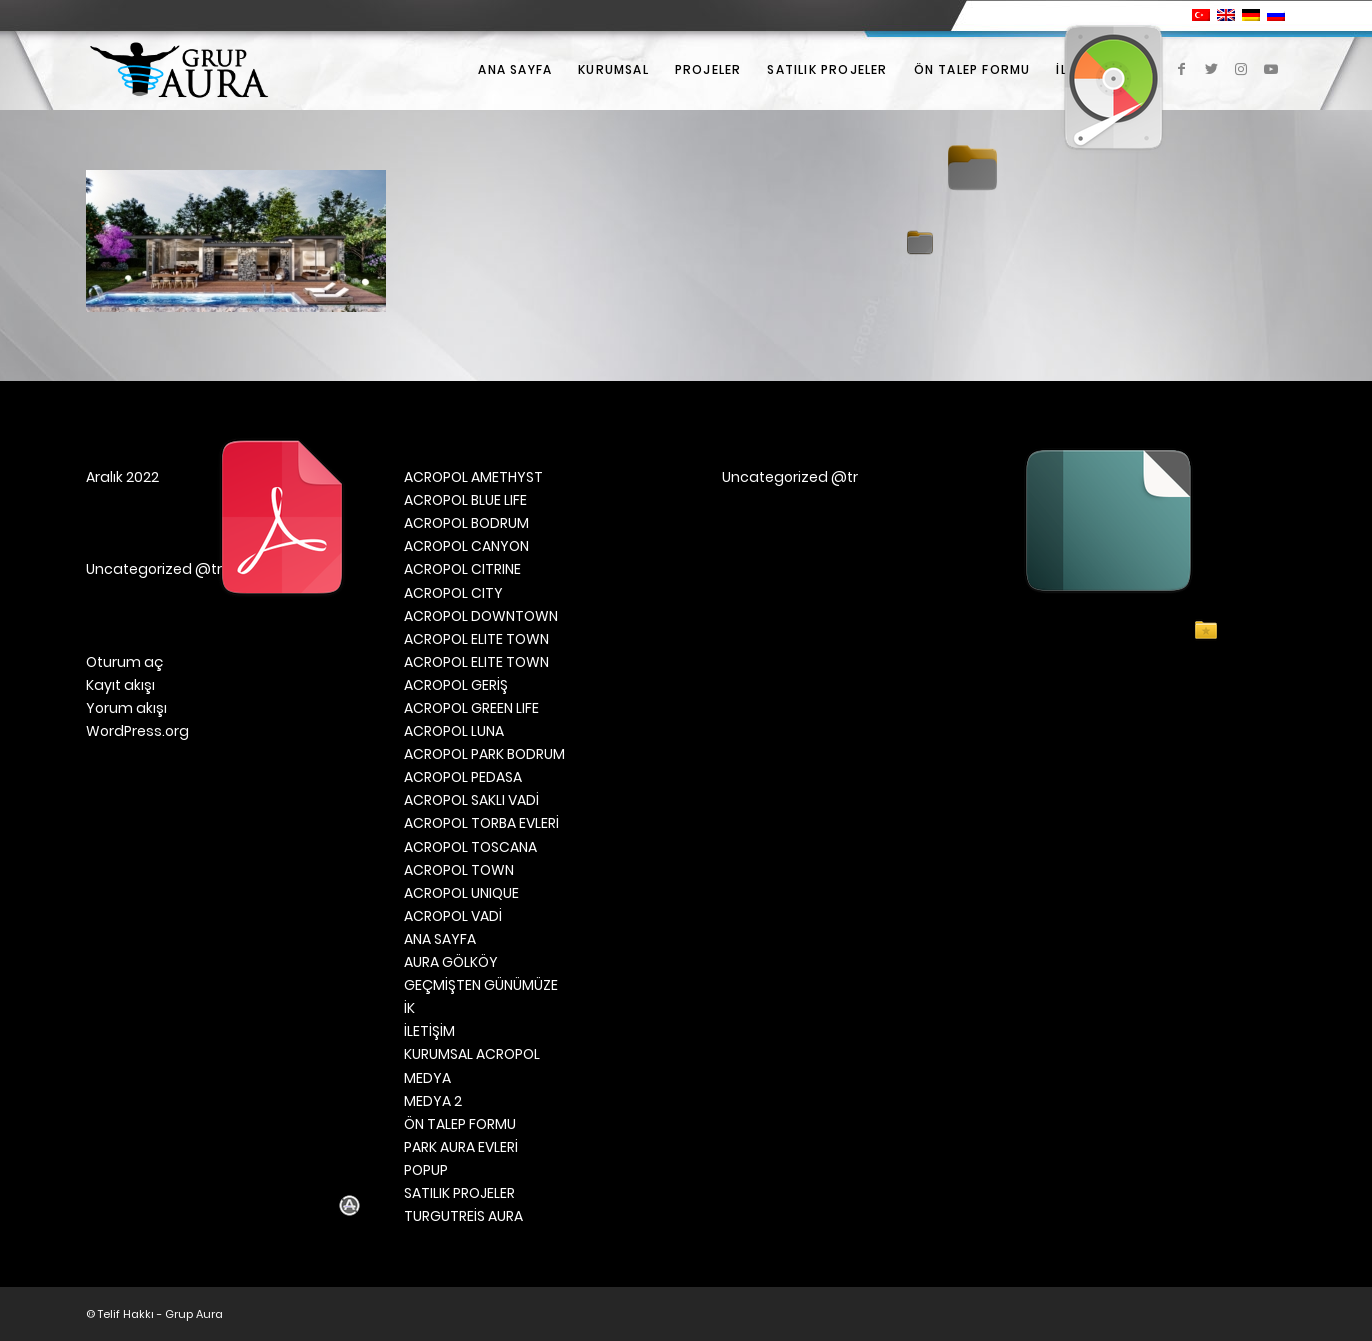 The width and height of the screenshot is (1372, 1341). What do you see at coordinates (1113, 87) in the screenshot?
I see `open gparted disk partition manager` at bounding box center [1113, 87].